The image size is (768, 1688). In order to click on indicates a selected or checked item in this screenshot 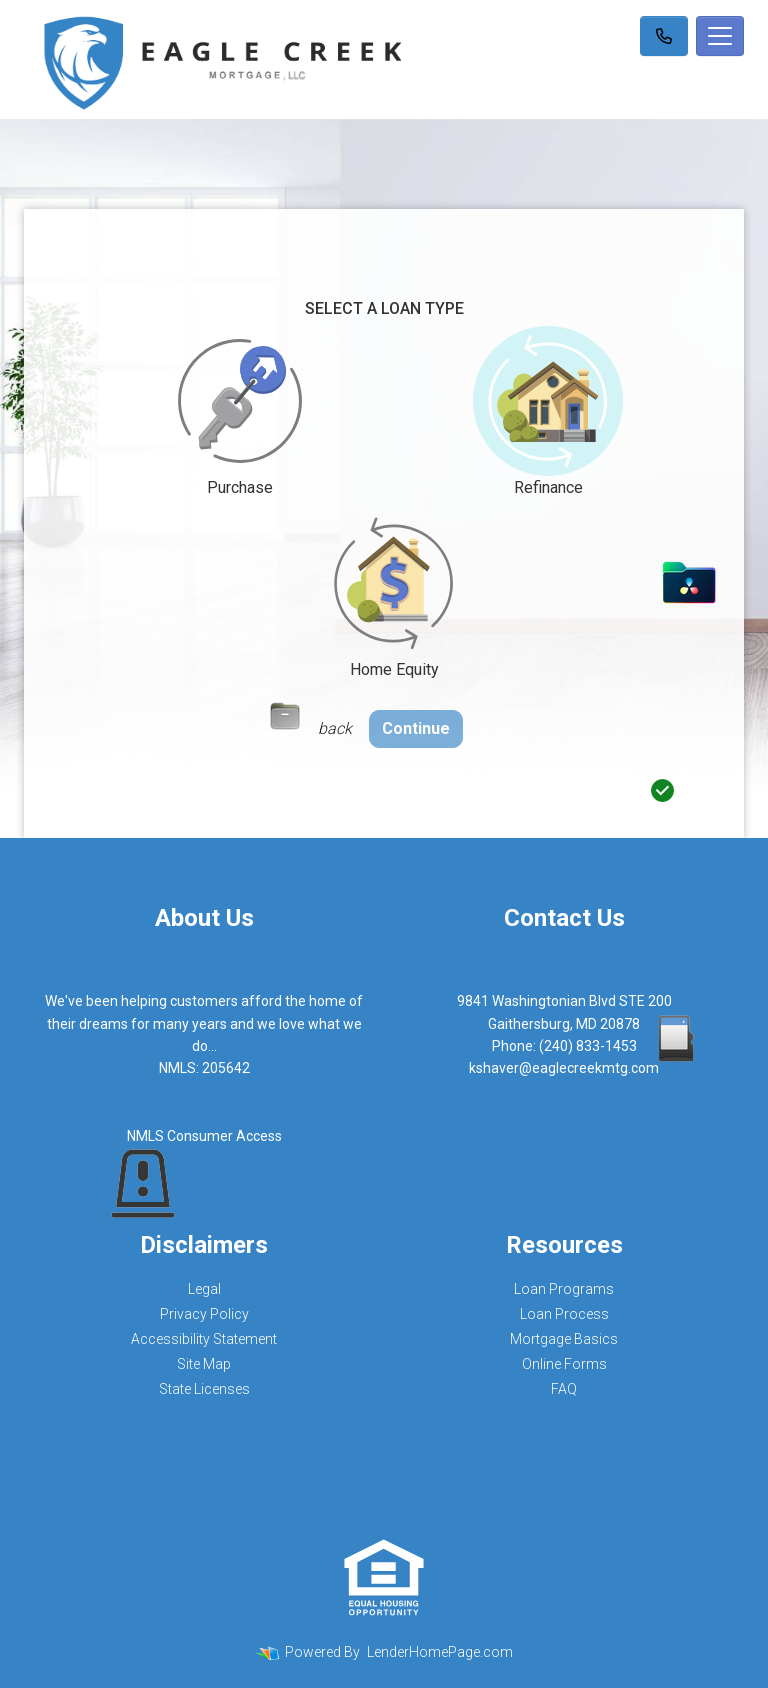, I will do `click(662, 790)`.